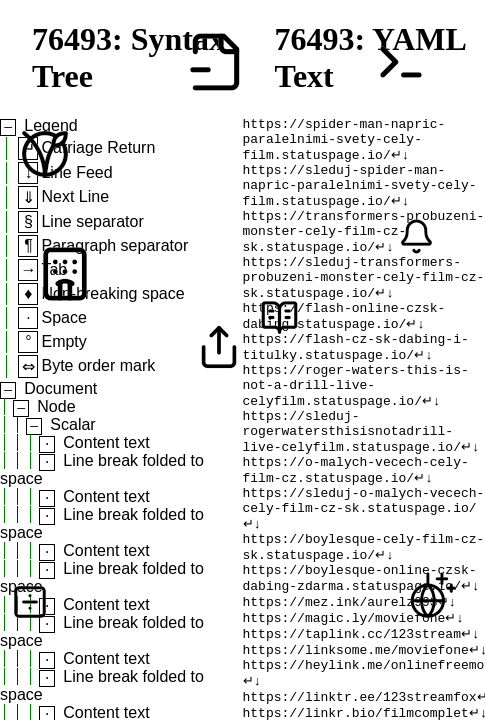 The height and width of the screenshot is (720, 485). I want to click on open command line or terminal, so click(401, 62).